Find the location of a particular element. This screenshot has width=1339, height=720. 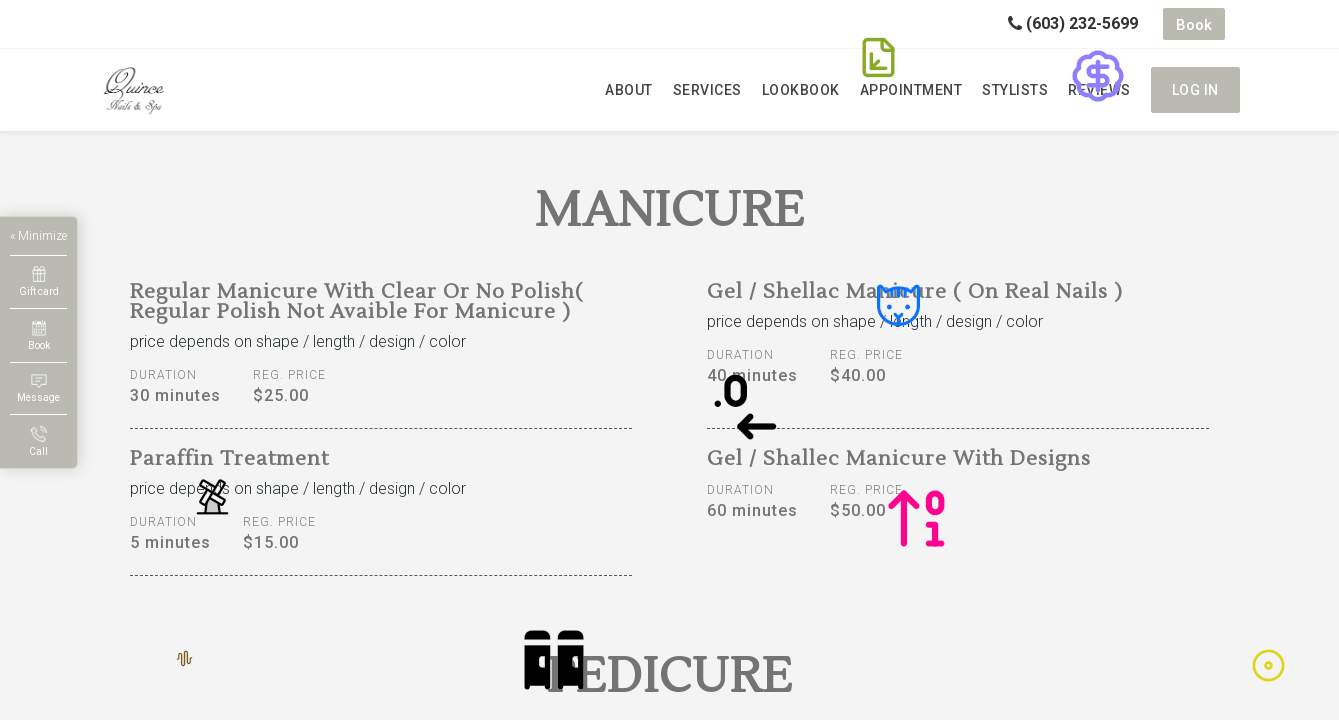

decrease decimal places in number formatting is located at coordinates (747, 407).